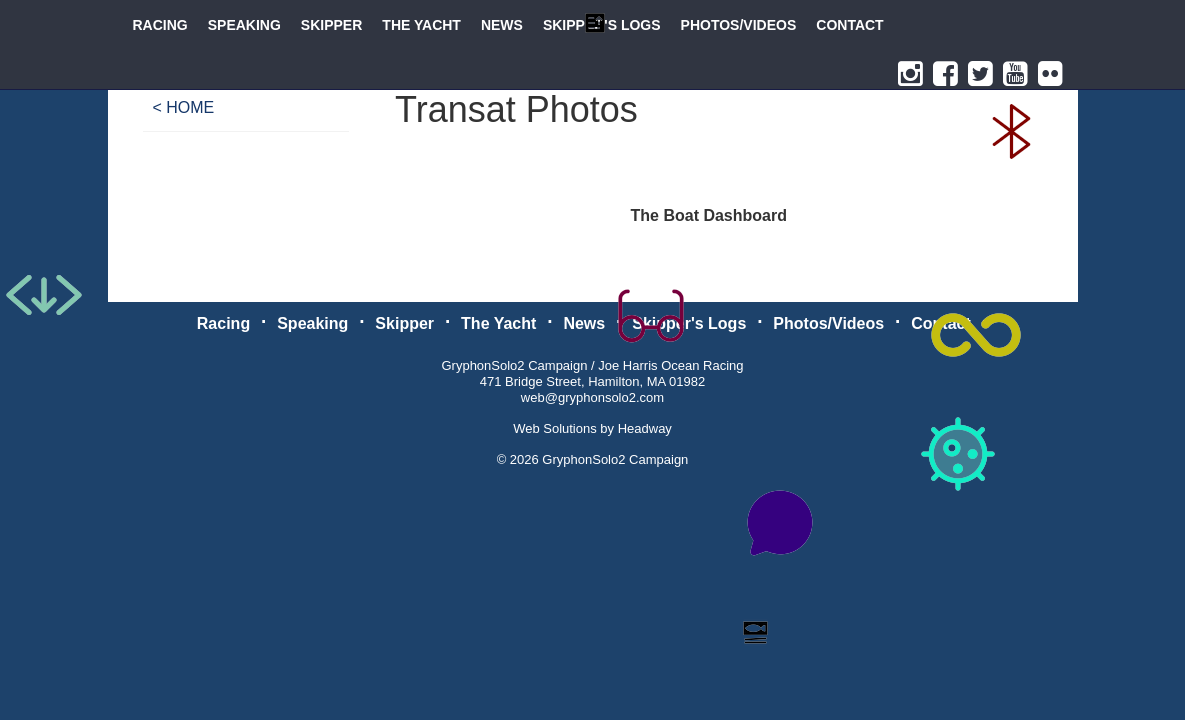 The width and height of the screenshot is (1185, 720). I want to click on indicates a virus or malware threat detected, so click(958, 454).